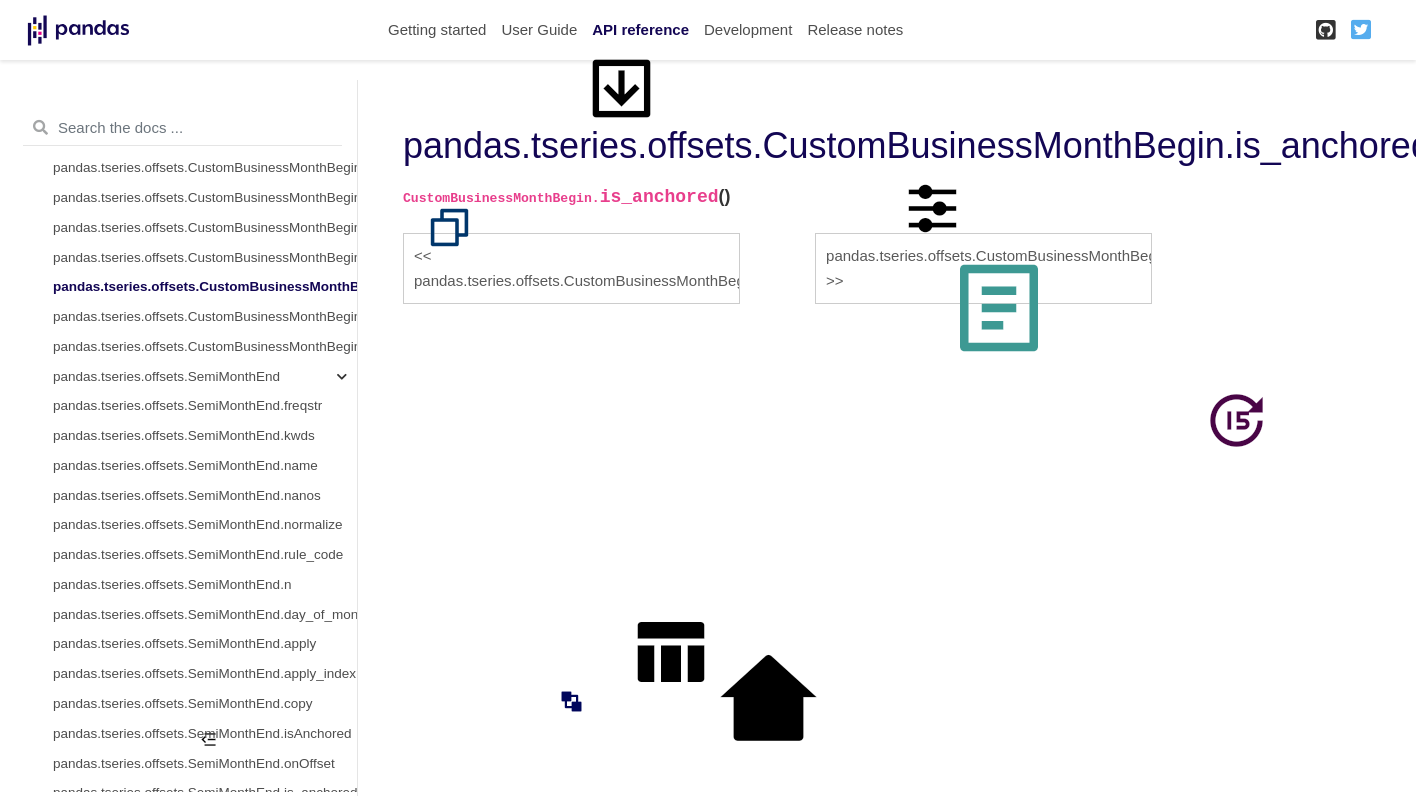  Describe the element at coordinates (932, 208) in the screenshot. I see `adjust audio or equalizer settings` at that location.